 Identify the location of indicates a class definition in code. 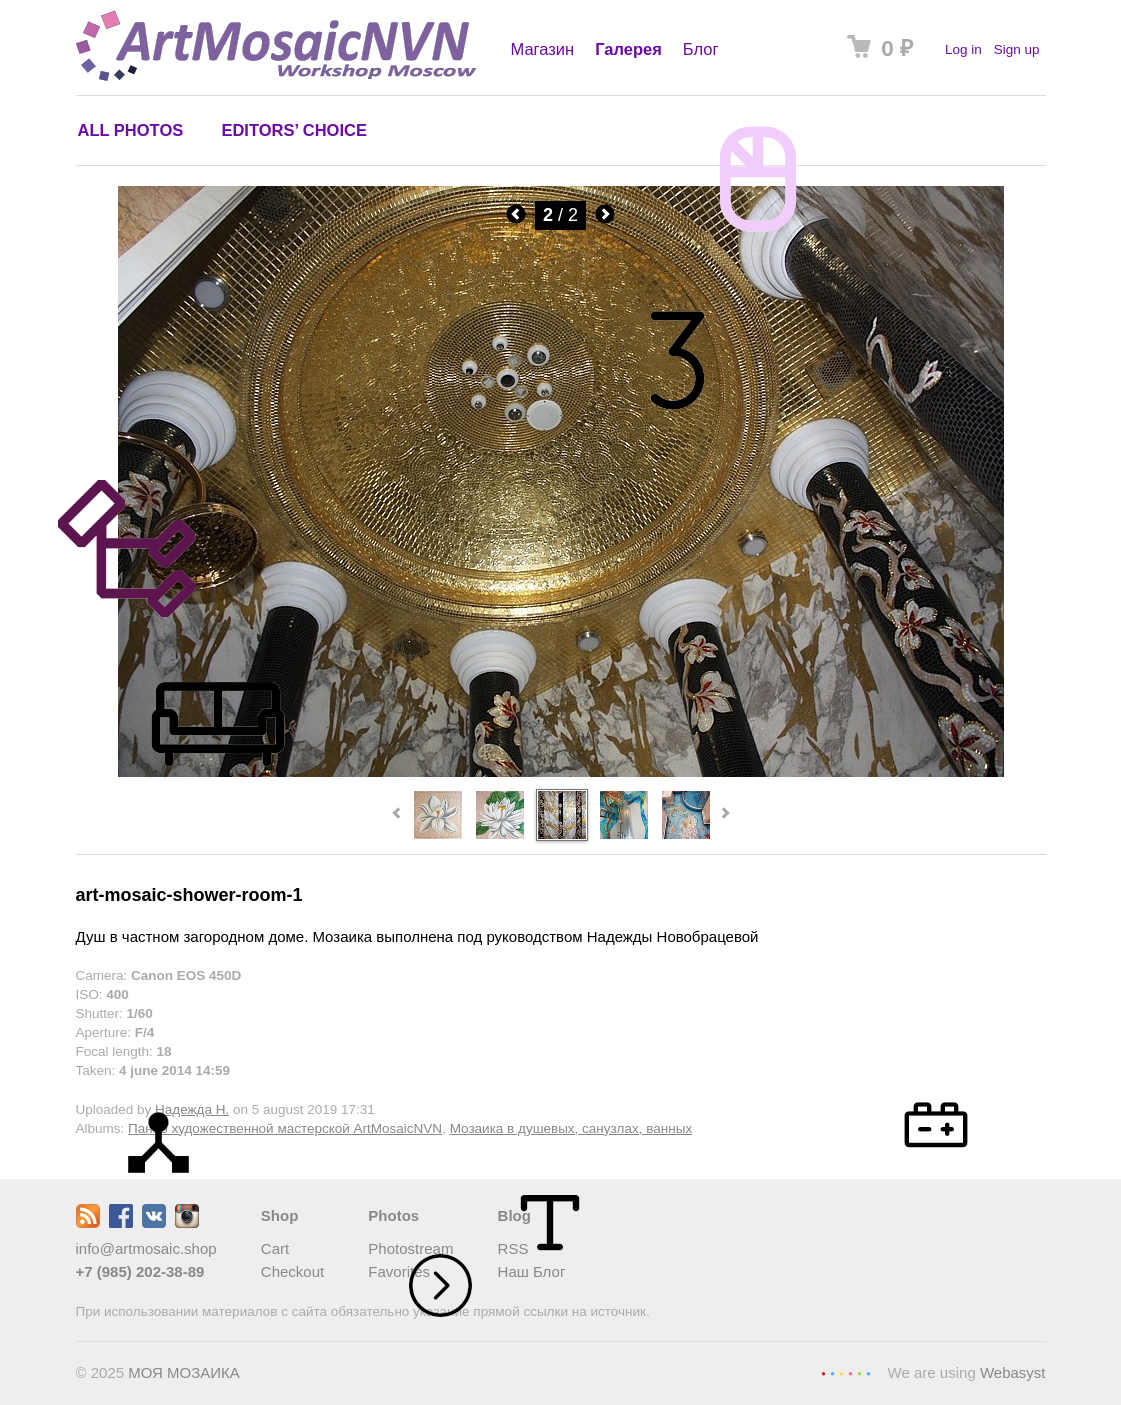
(128, 550).